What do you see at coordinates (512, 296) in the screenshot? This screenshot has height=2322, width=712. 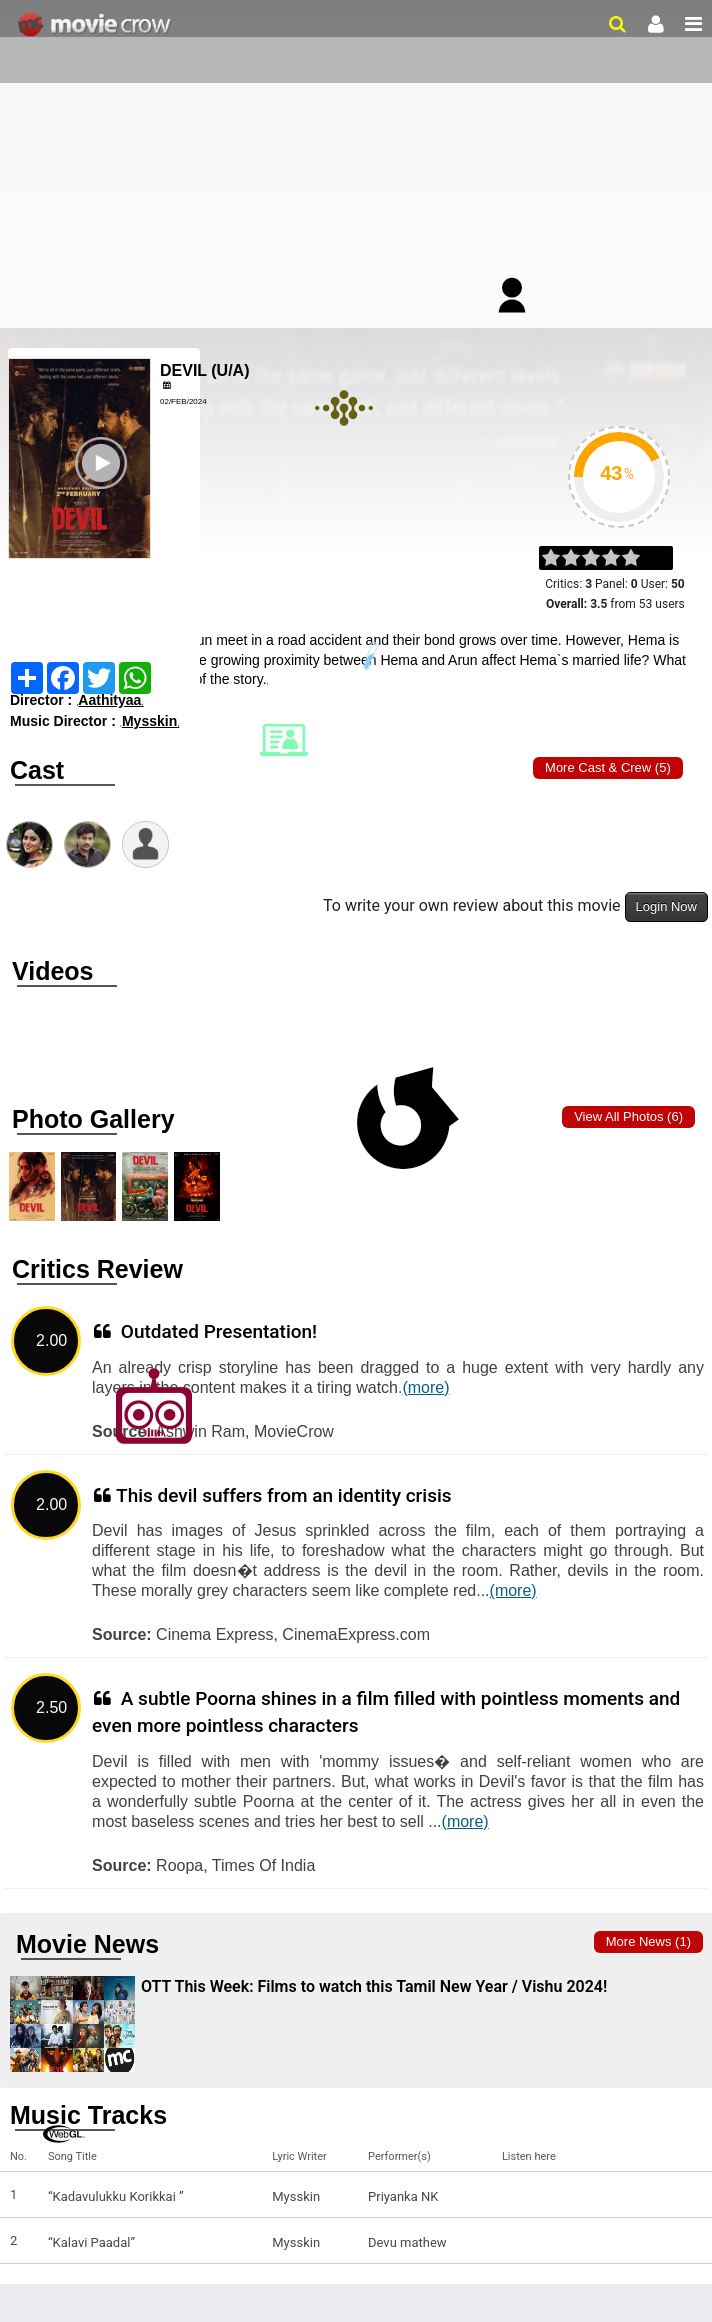 I see `view your profile` at bounding box center [512, 296].